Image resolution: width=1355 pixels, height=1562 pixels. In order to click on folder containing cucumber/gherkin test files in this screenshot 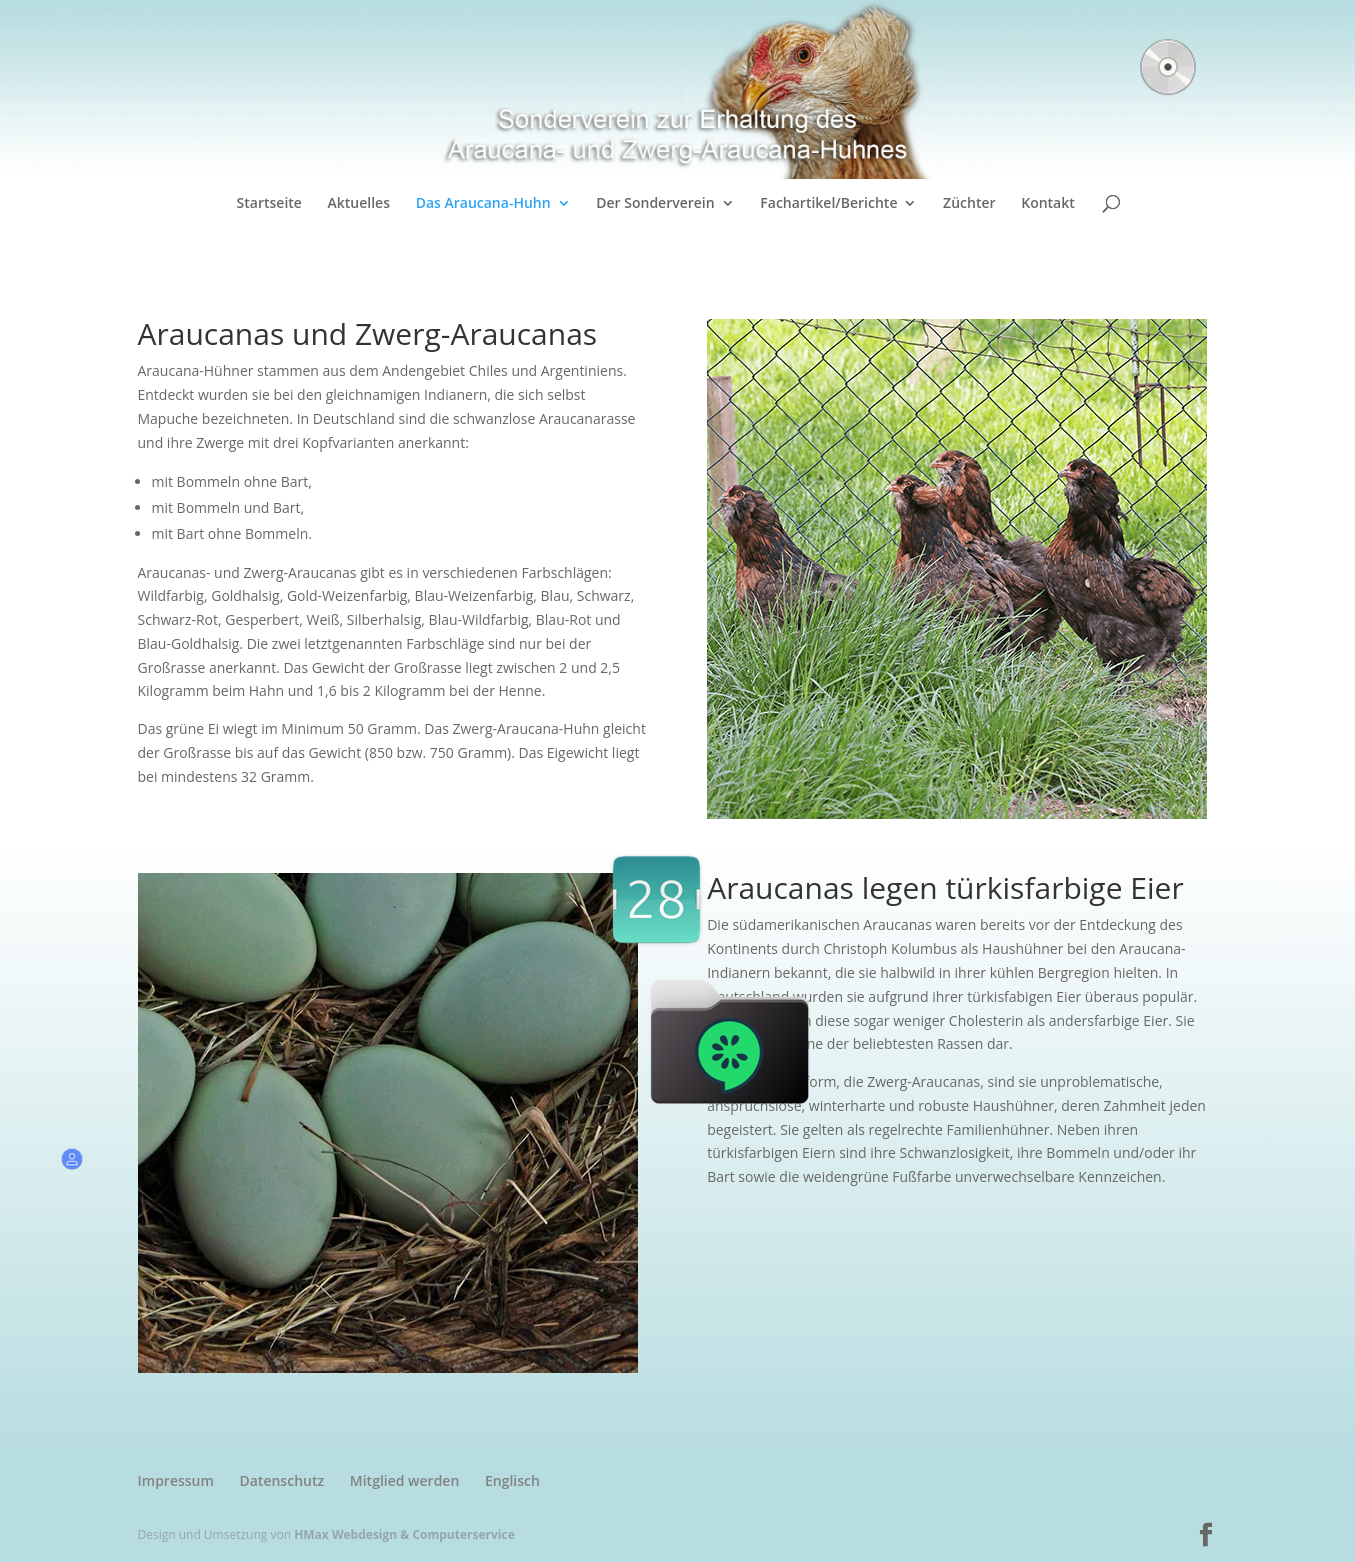, I will do `click(729, 1046)`.